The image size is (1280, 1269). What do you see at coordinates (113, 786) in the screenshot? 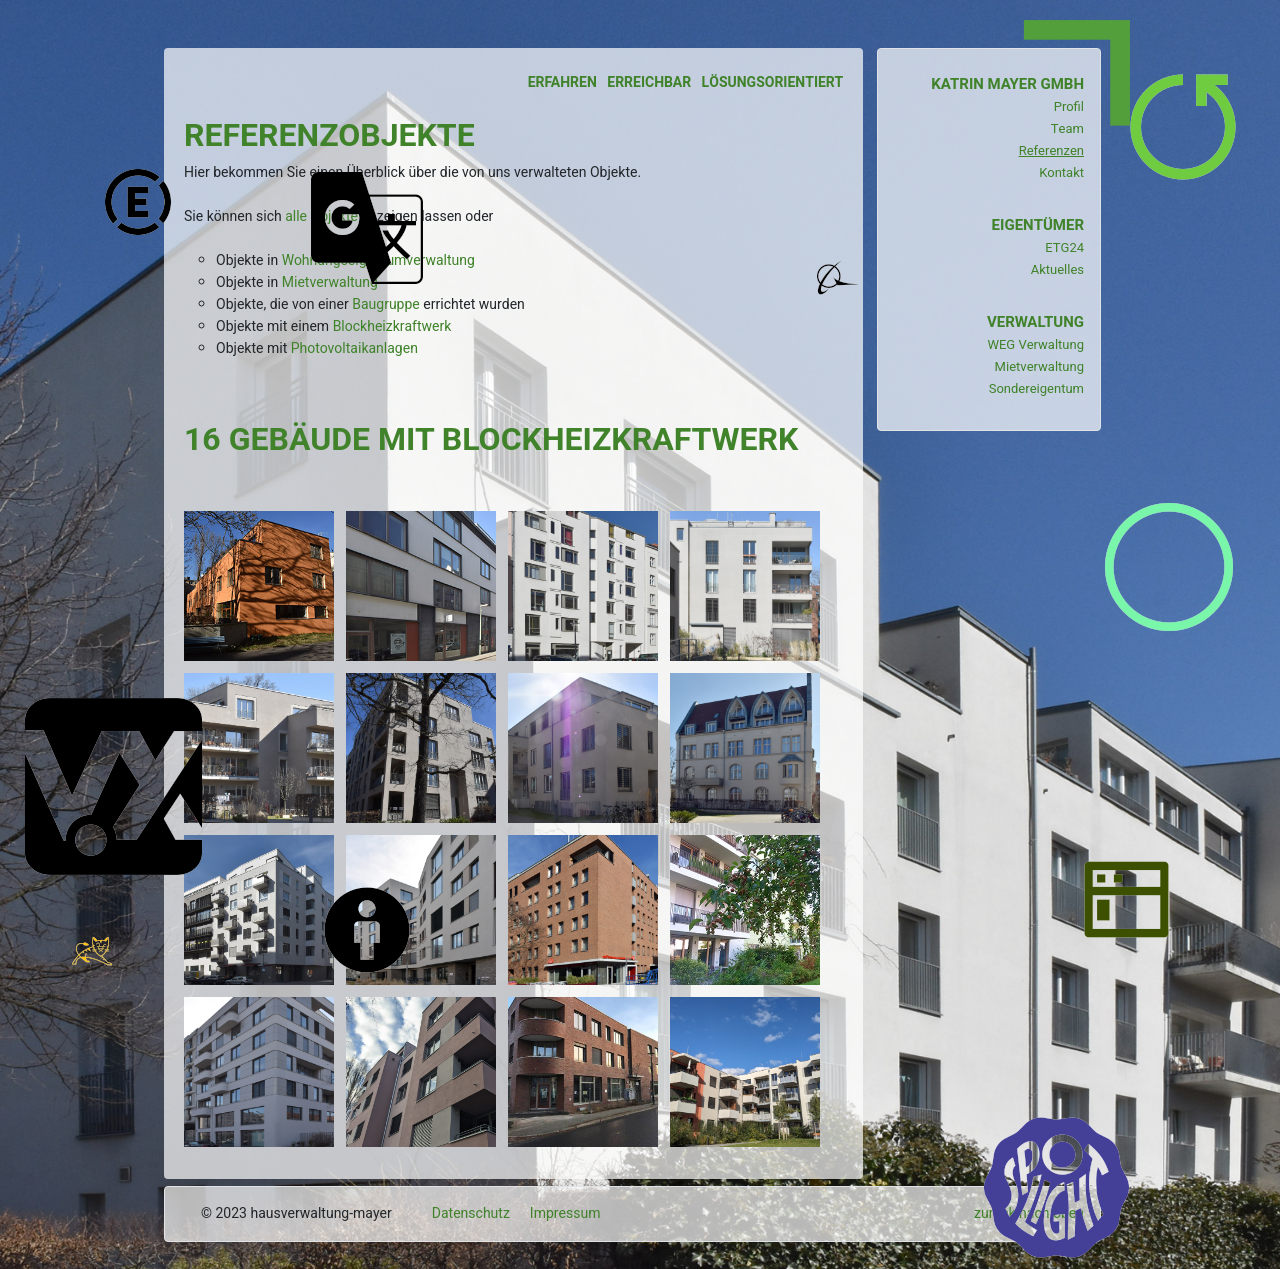
I see `eclipse vert.x framework logo` at bounding box center [113, 786].